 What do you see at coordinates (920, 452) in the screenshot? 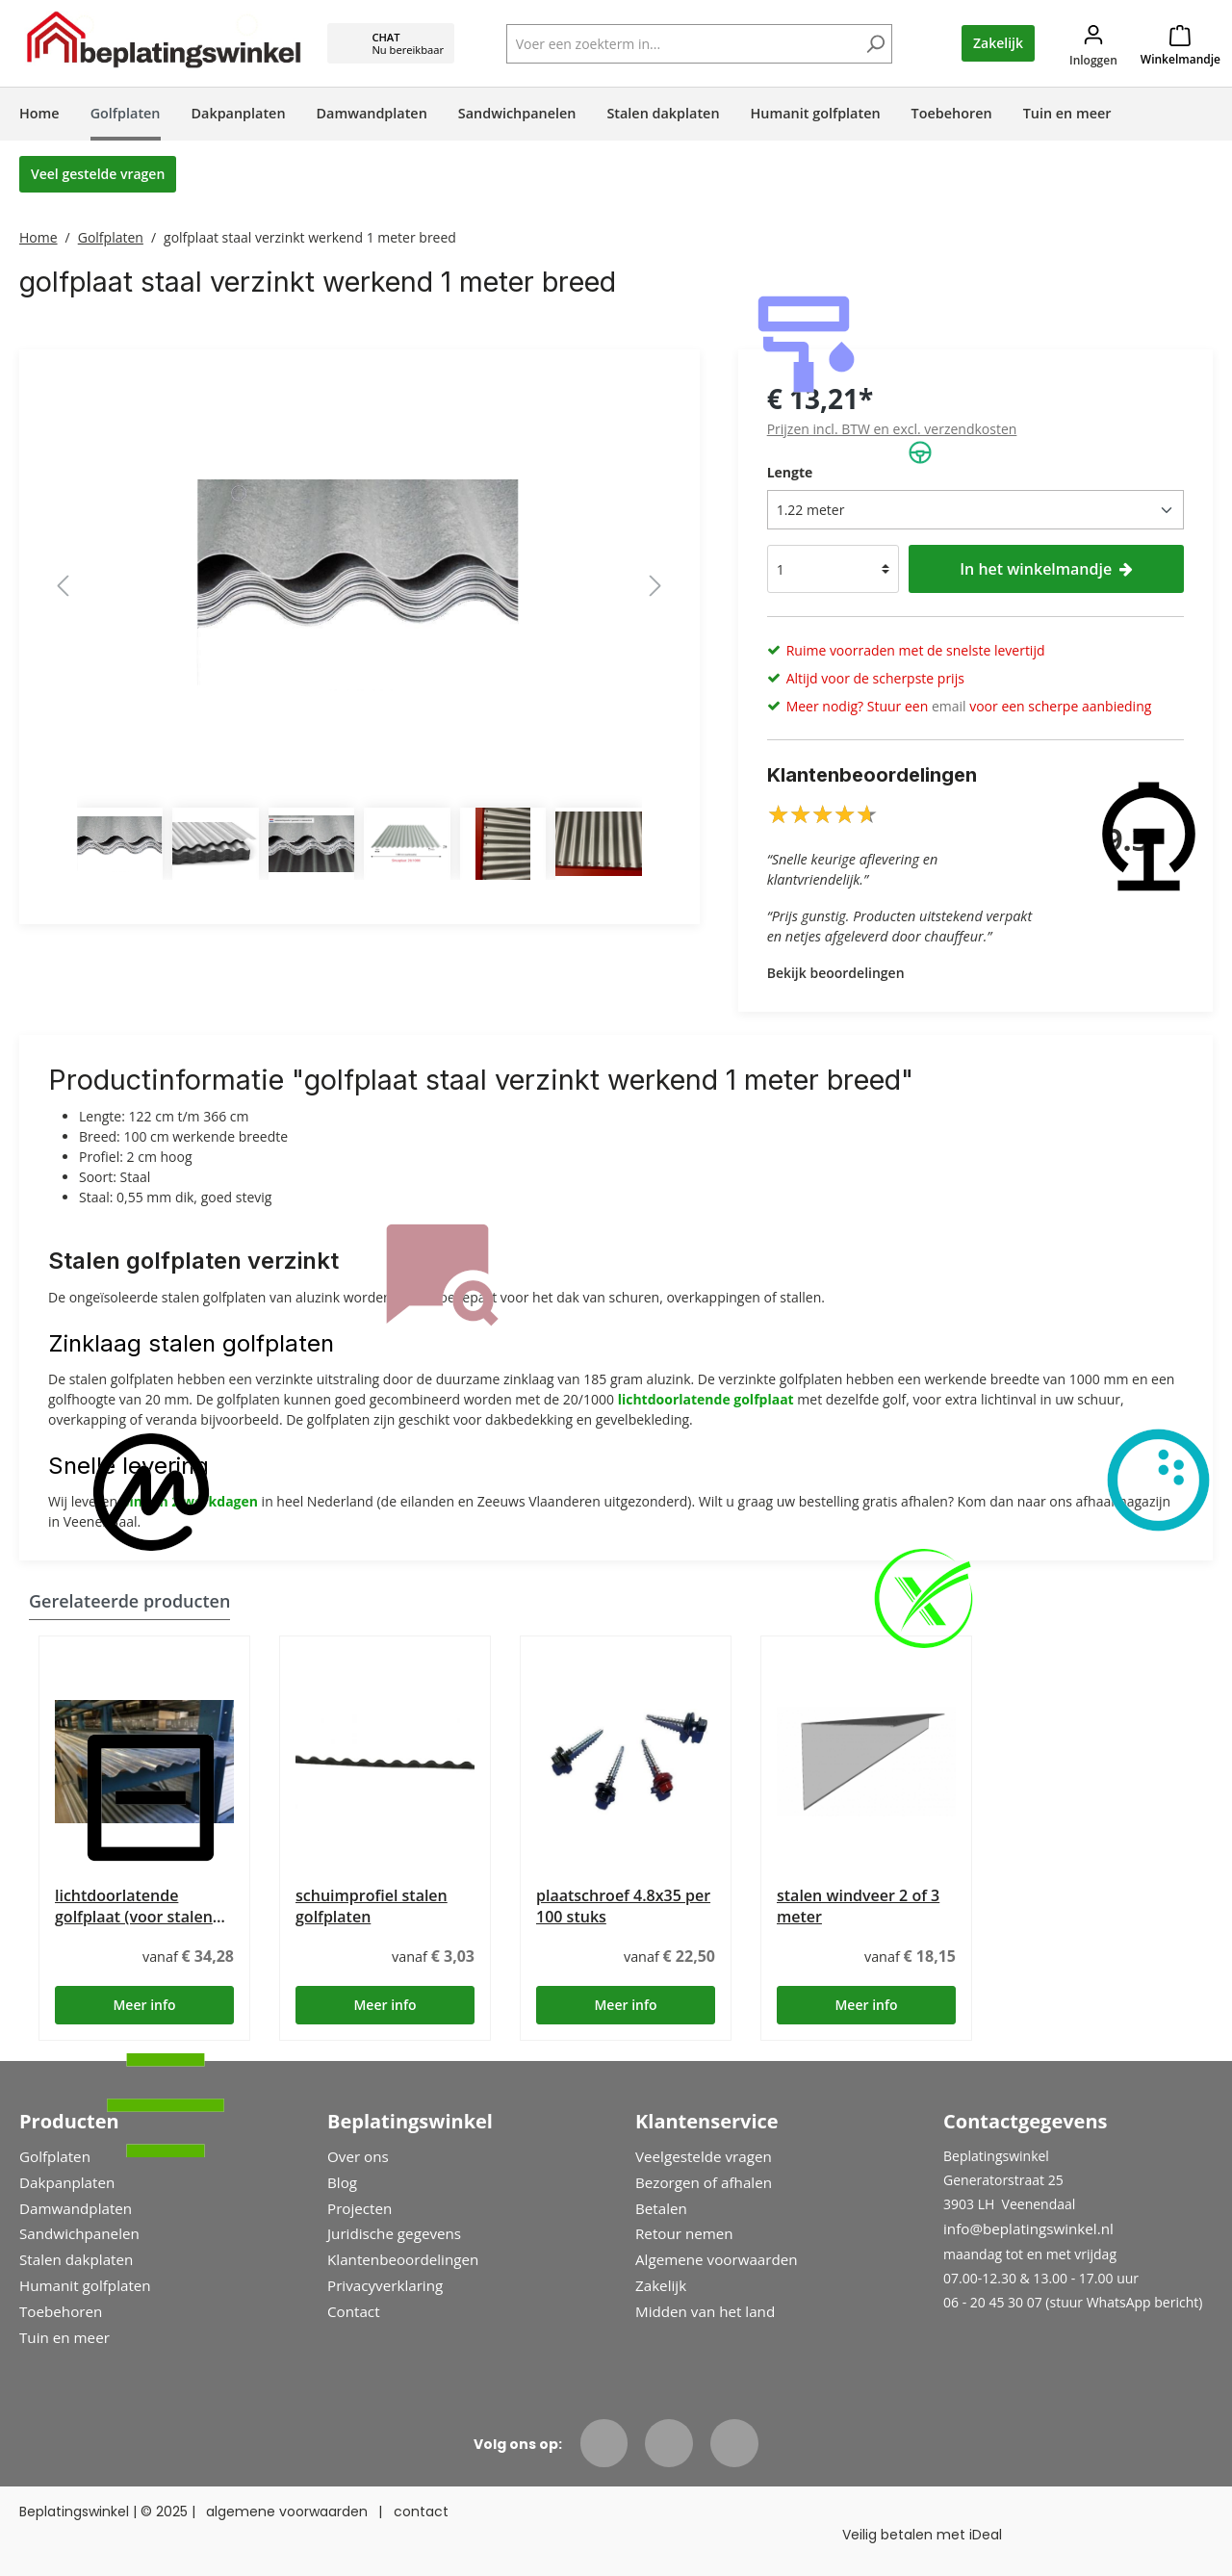
I see `access driving or navigation mode` at bounding box center [920, 452].